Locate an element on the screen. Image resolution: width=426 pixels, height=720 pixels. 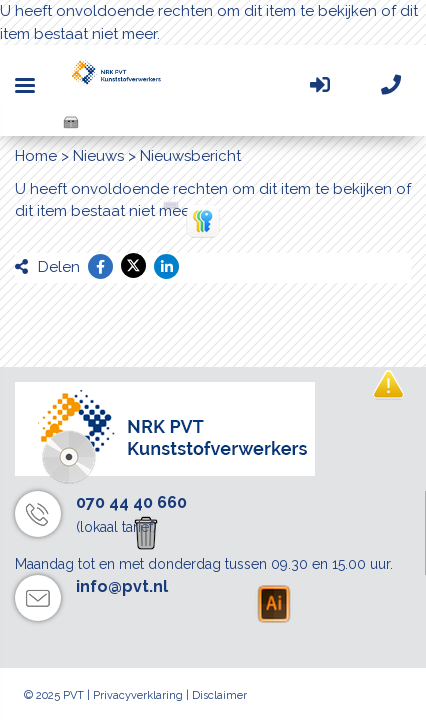
open an Adobe Illustrator file is located at coordinates (274, 604).